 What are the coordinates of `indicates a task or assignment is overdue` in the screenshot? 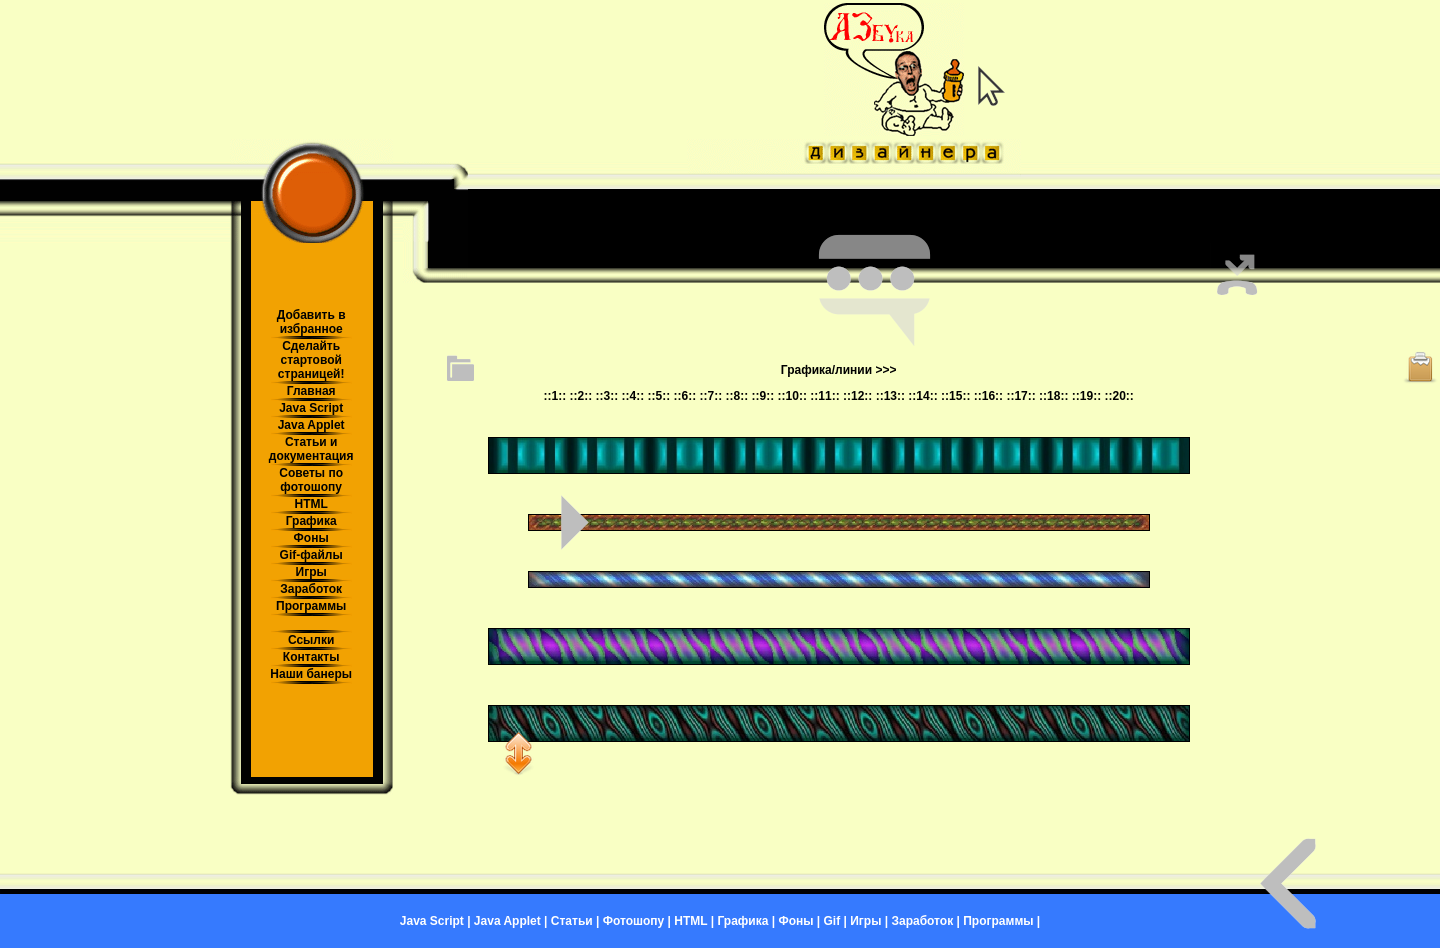 It's located at (1420, 367).